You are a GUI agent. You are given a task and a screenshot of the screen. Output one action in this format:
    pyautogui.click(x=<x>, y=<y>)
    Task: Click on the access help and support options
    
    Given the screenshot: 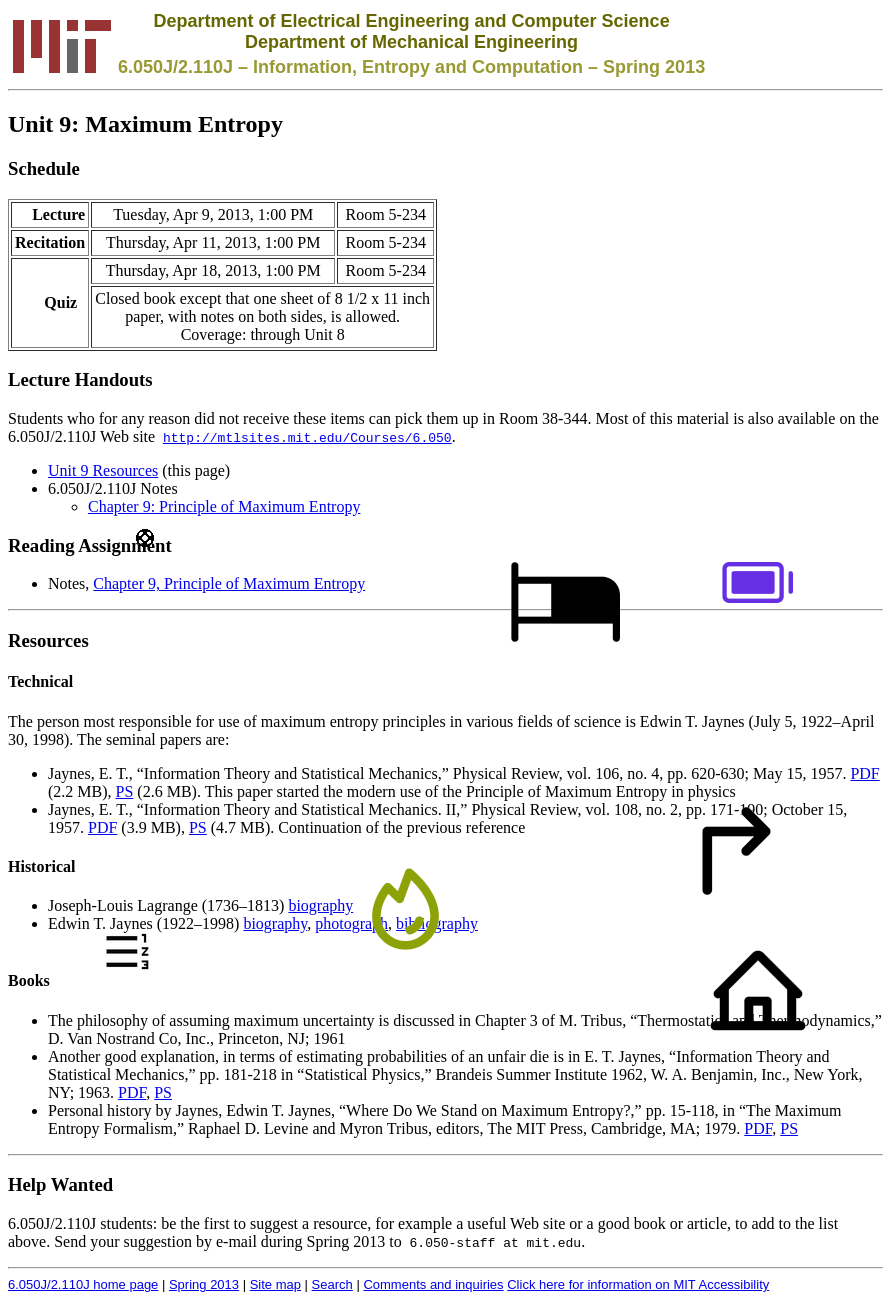 What is the action you would take?
    pyautogui.click(x=145, y=538)
    